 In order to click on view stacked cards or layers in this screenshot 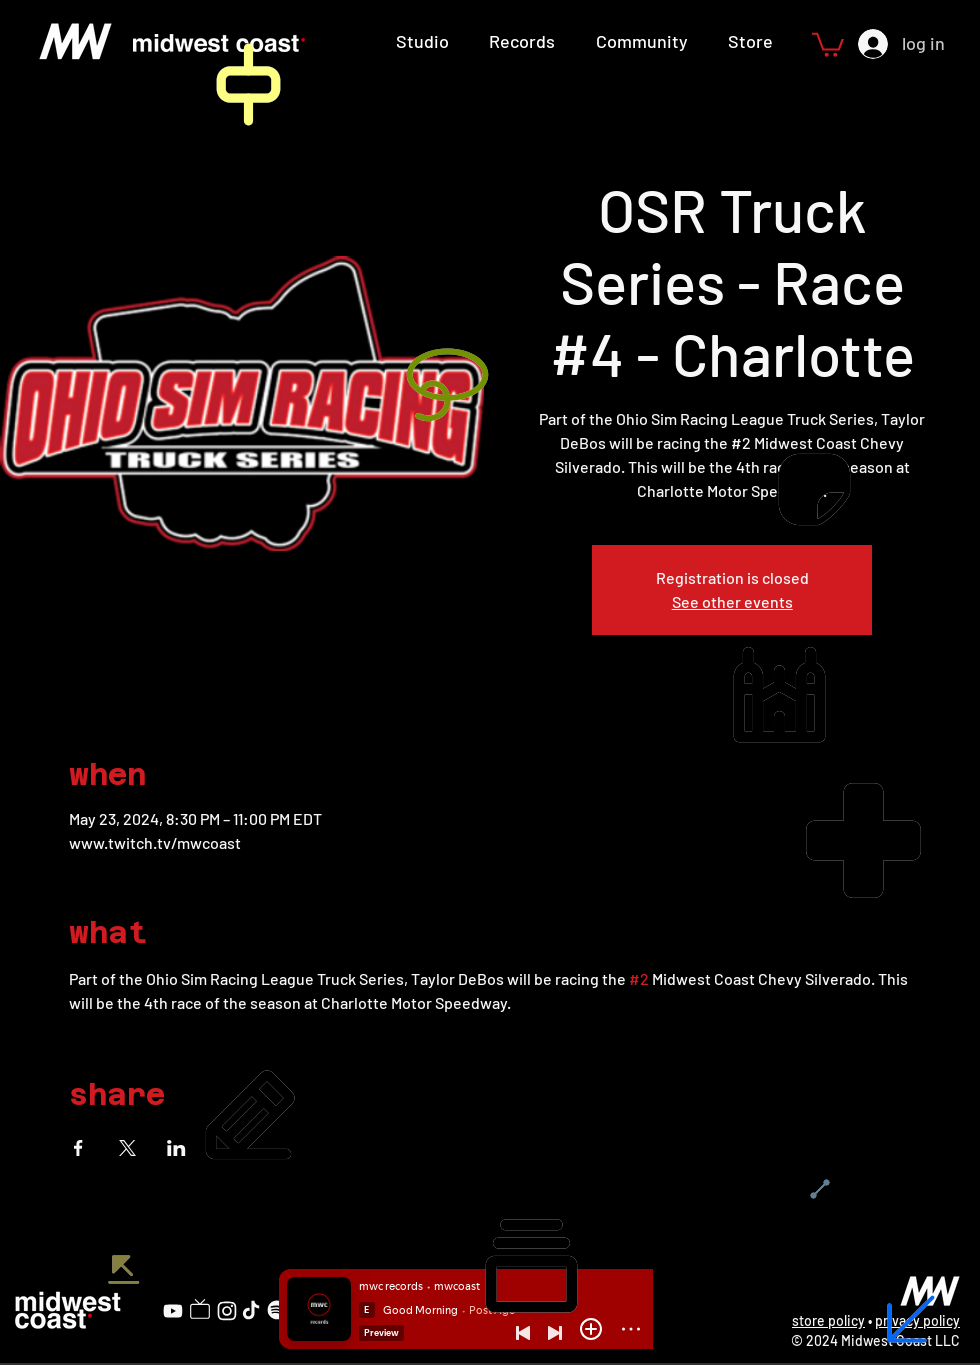, I will do `click(531, 1270)`.